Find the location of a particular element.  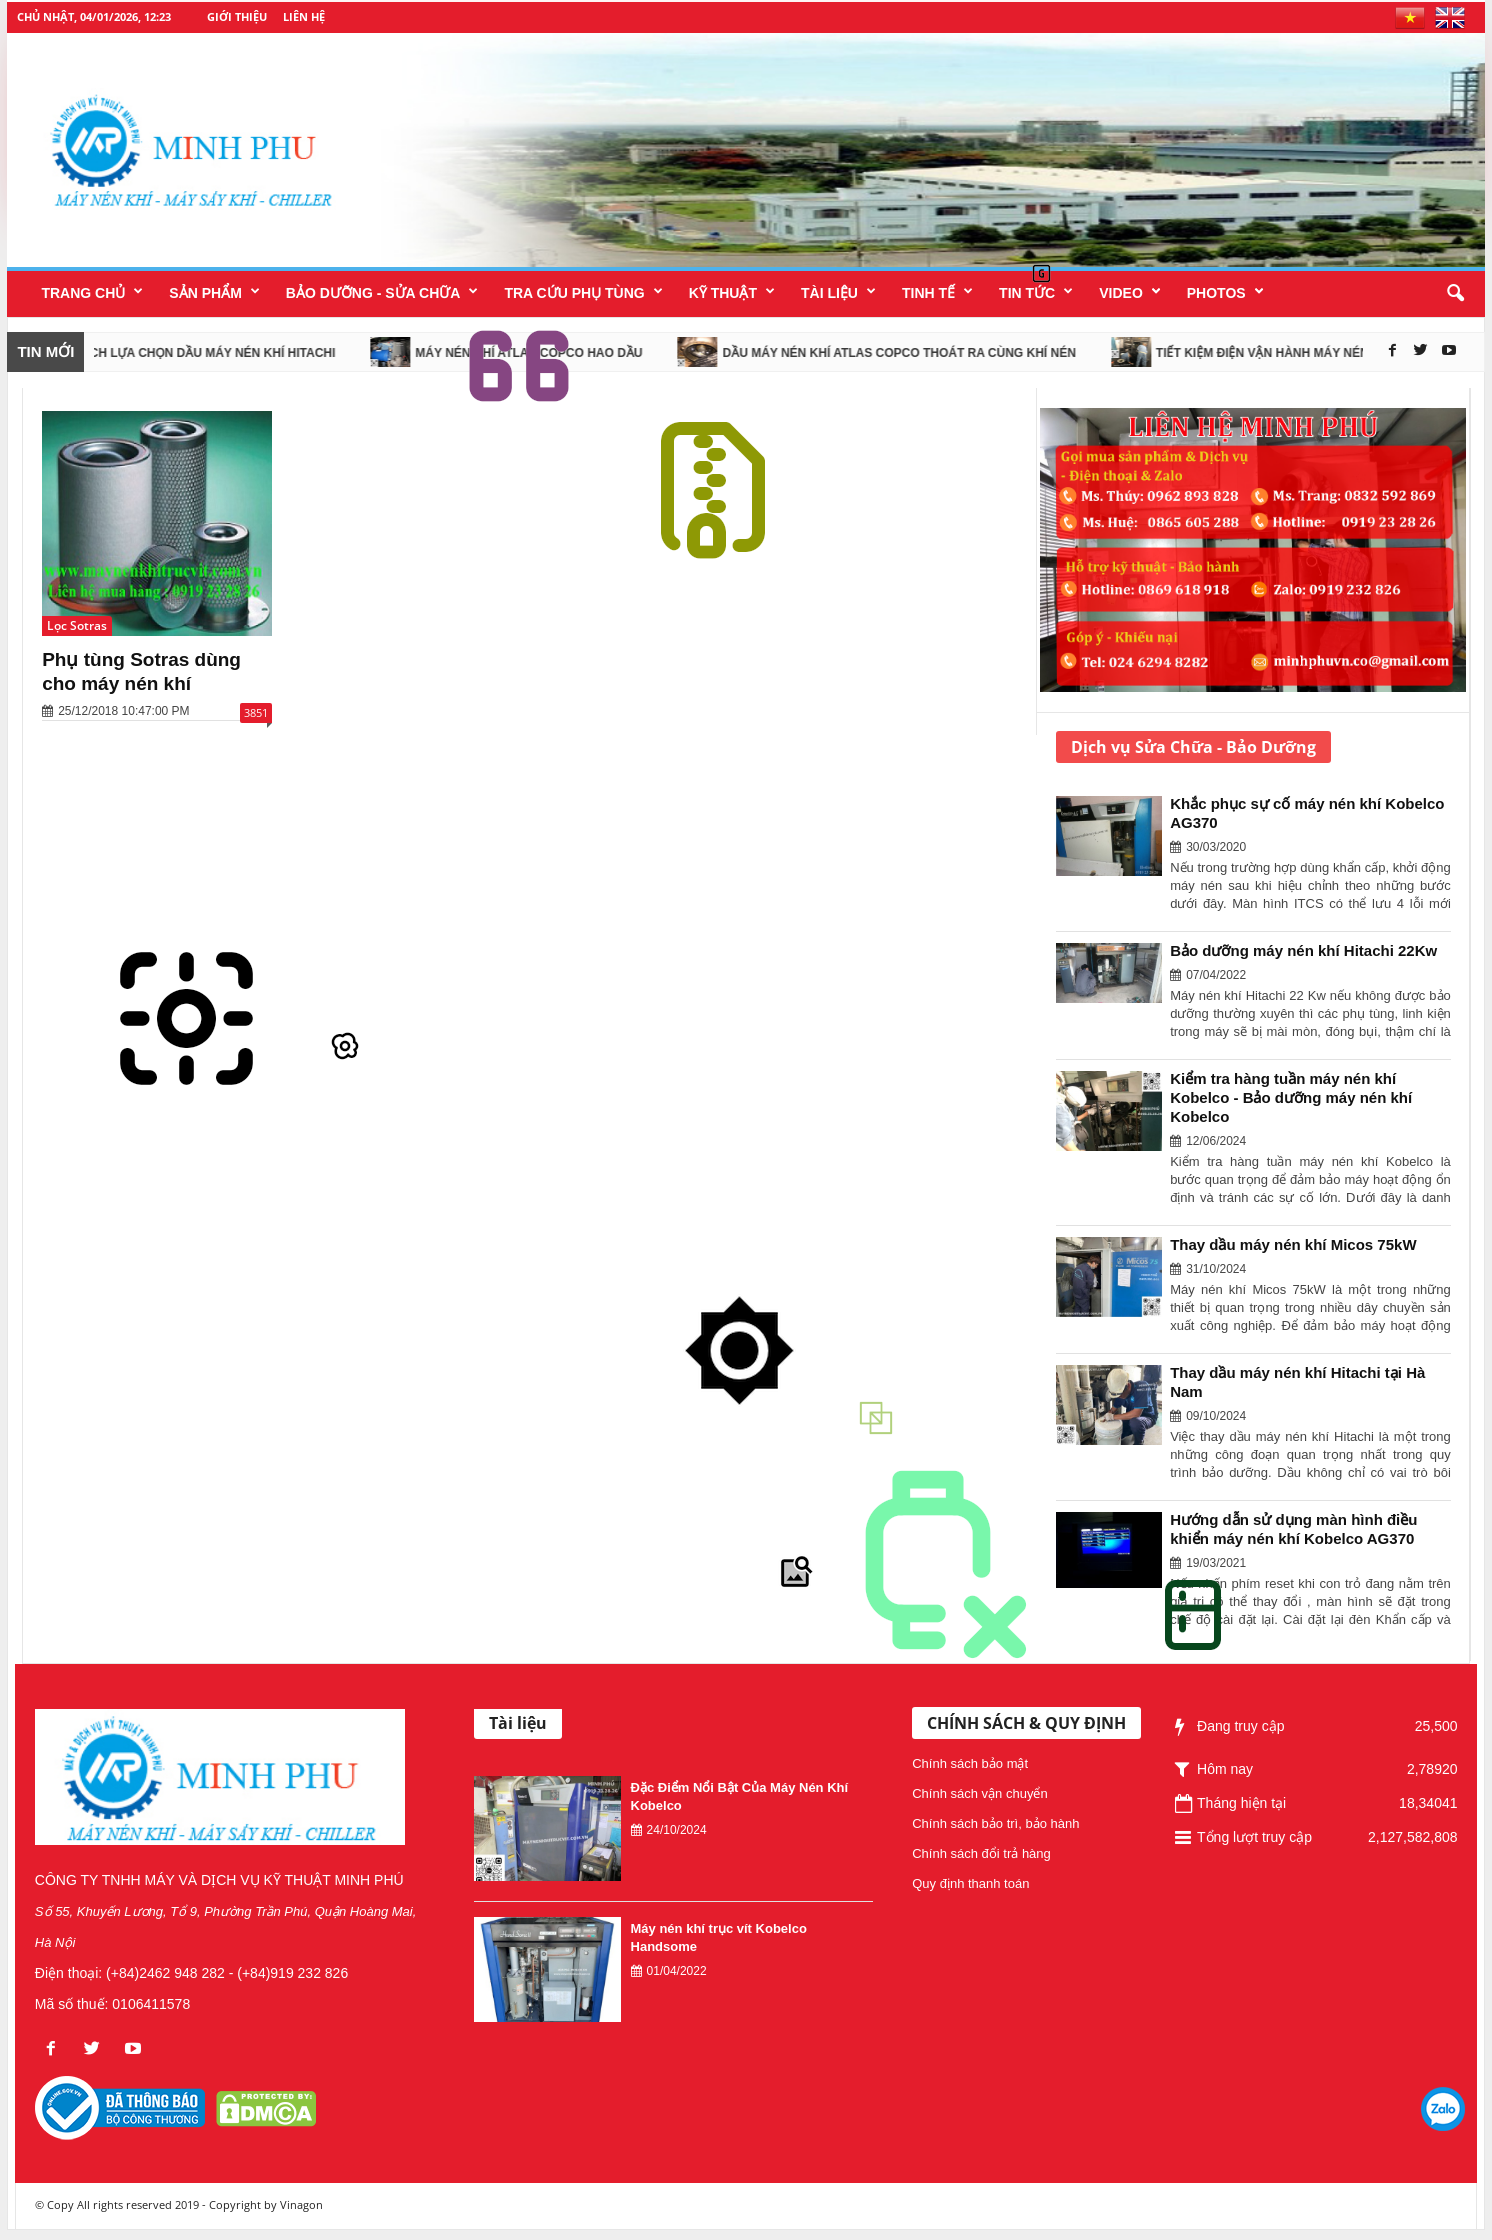

disconnect or unpair smartwatch is located at coordinates (928, 1560).